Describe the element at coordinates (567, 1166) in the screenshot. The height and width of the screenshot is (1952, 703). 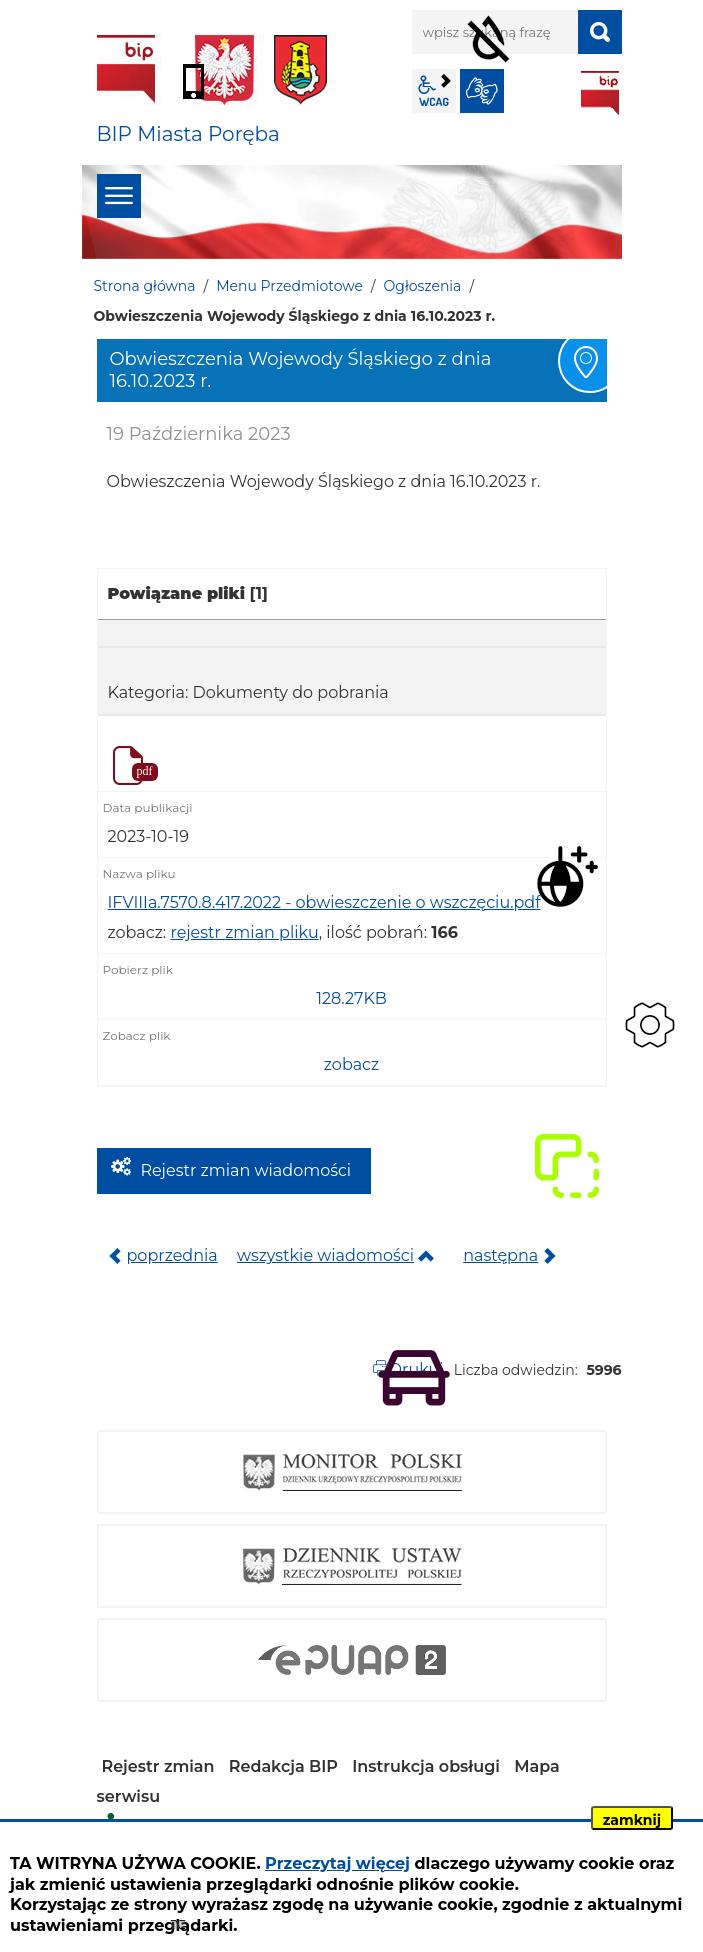
I see `subtract or remove a selected shape` at that location.